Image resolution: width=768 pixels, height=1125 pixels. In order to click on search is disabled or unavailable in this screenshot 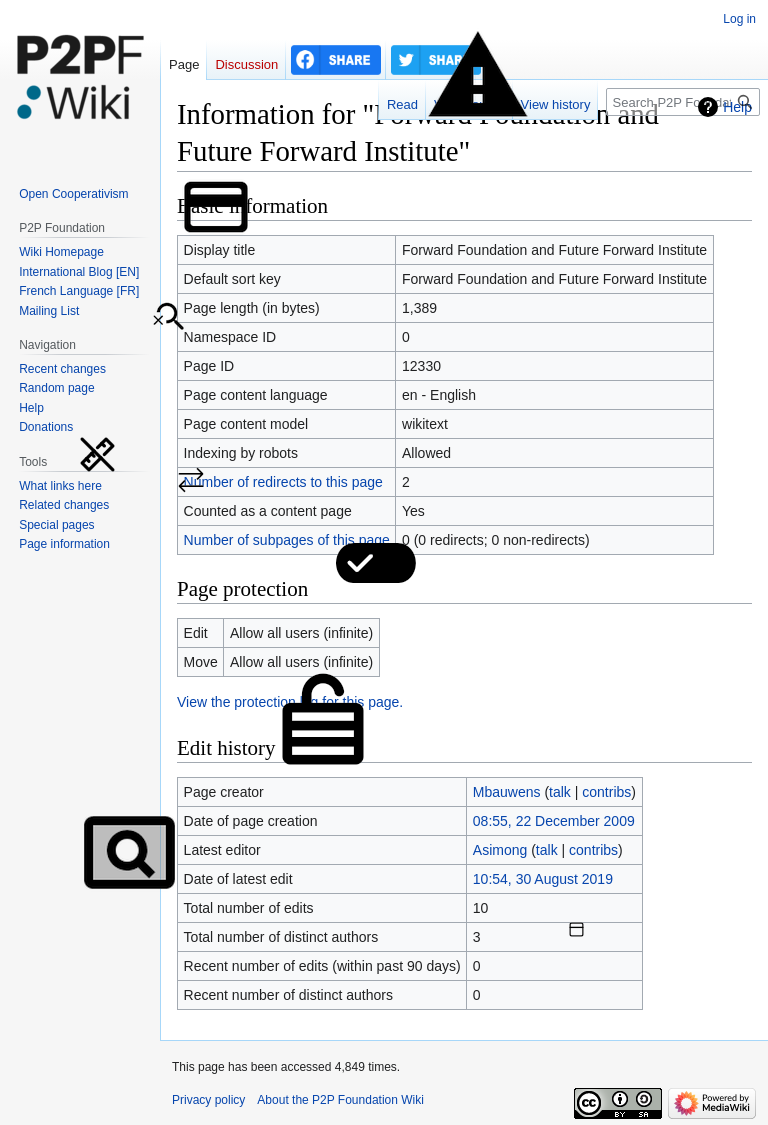, I will do `click(171, 317)`.